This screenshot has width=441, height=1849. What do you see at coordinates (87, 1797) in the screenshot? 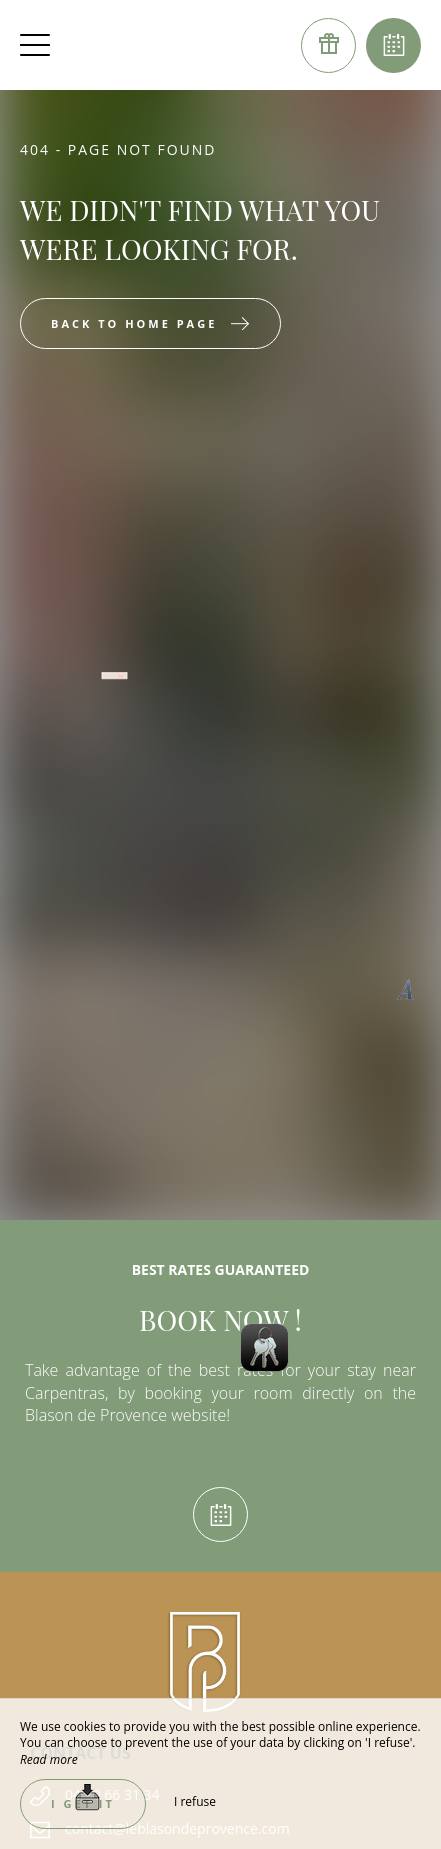
I see `access your dropbox folder in the sidebar` at bounding box center [87, 1797].